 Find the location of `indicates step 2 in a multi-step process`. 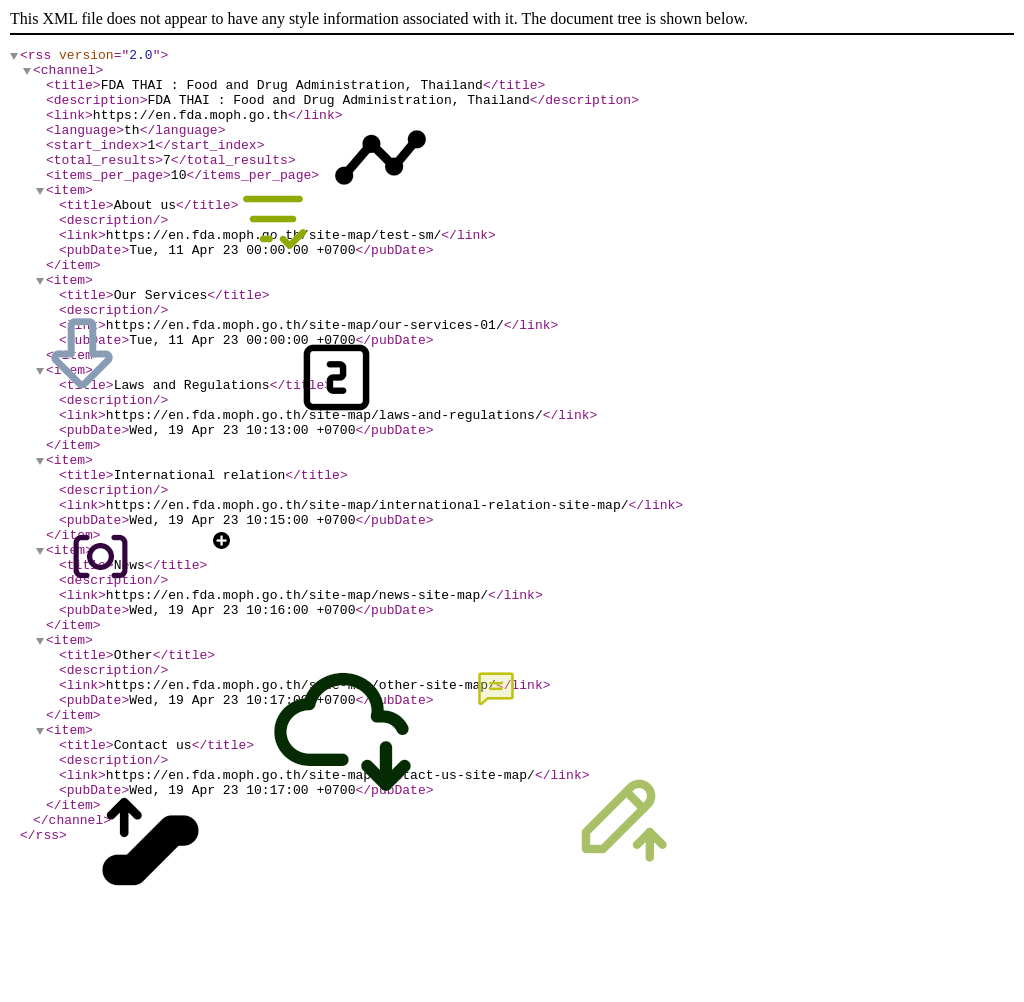

indicates step 2 in a multi-step process is located at coordinates (336, 377).